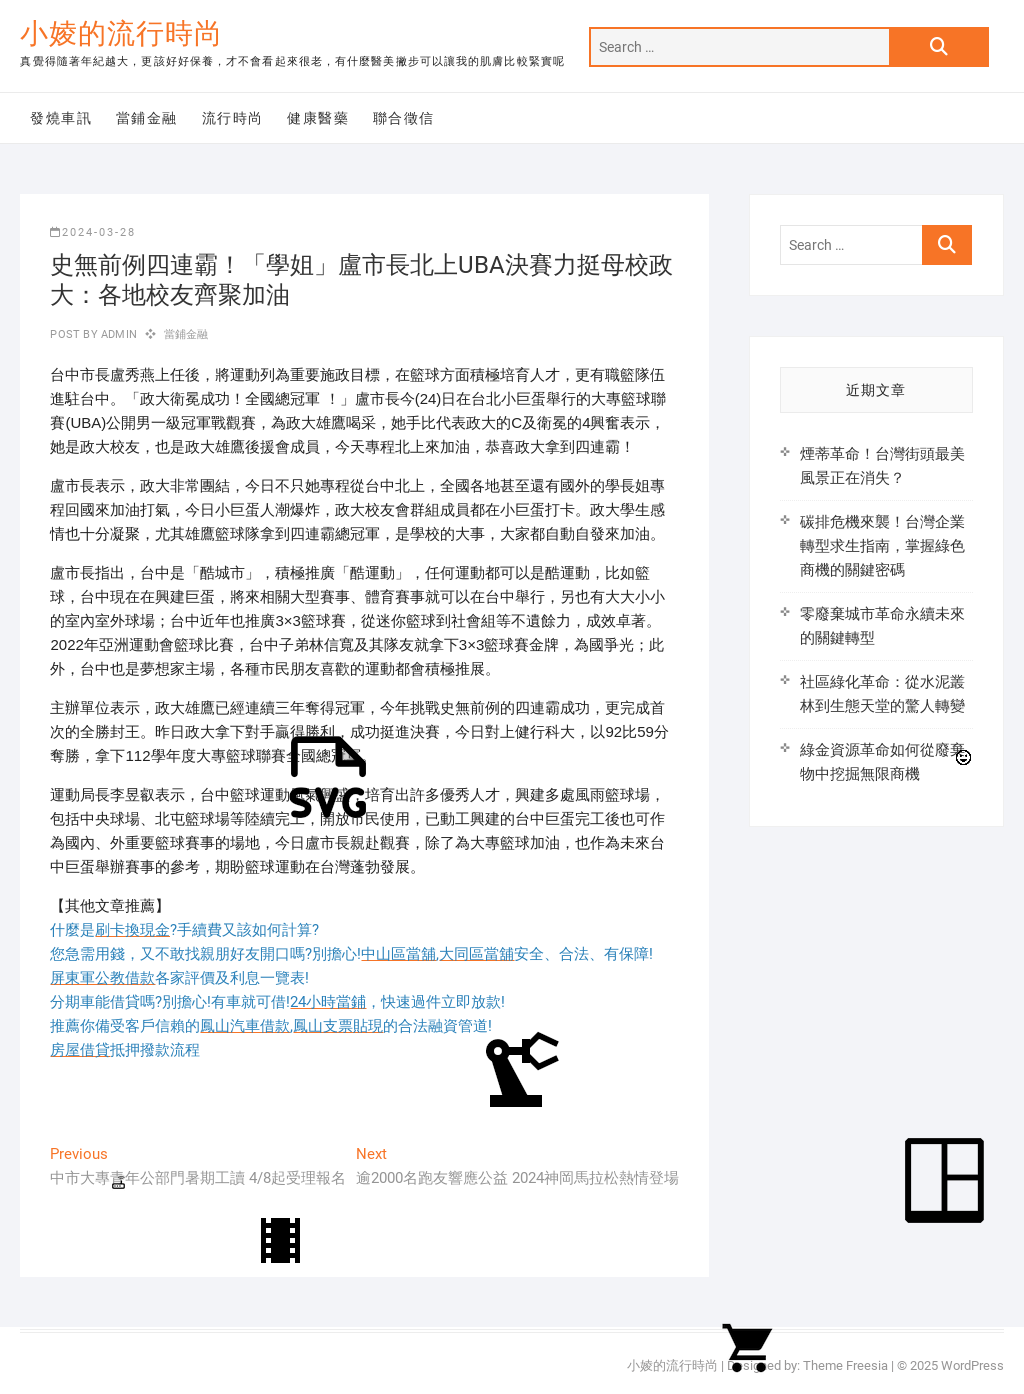 This screenshot has height=1394, width=1024. Describe the element at coordinates (963, 757) in the screenshot. I see `tag people in a photo` at that location.